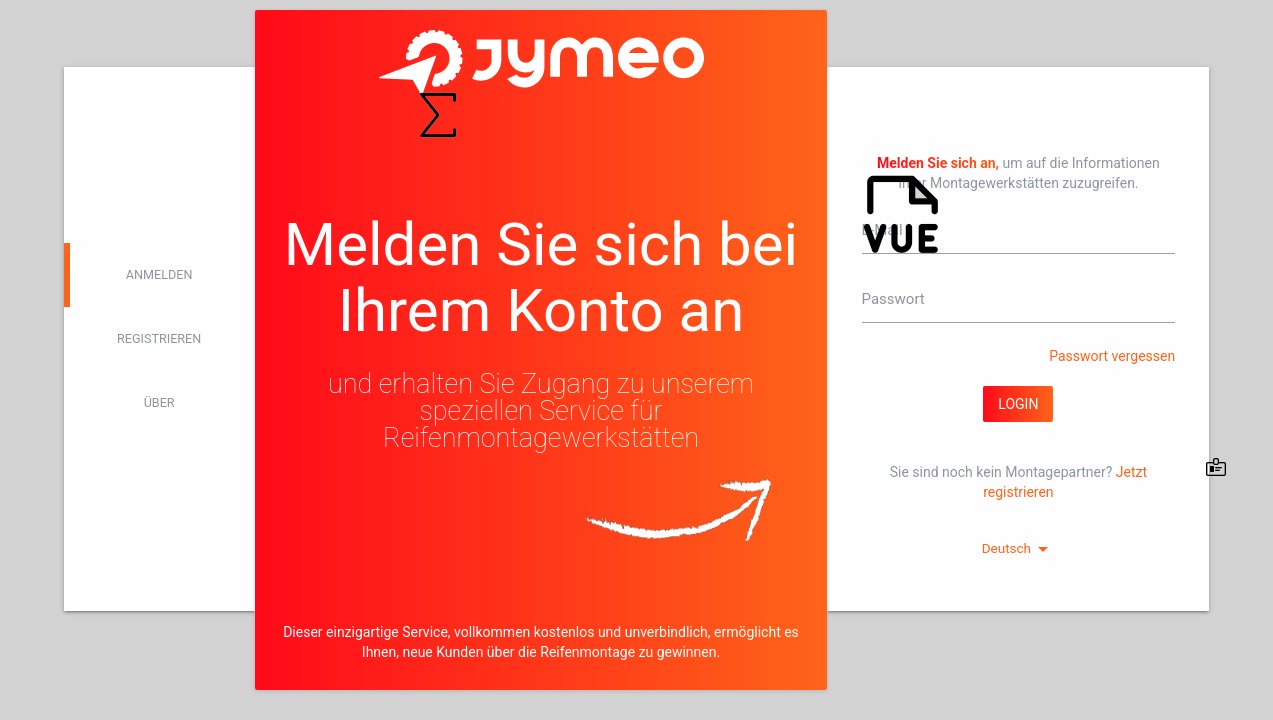 This screenshot has height=720, width=1273. Describe the element at coordinates (902, 217) in the screenshot. I see `a Vue.js file in your project` at that location.